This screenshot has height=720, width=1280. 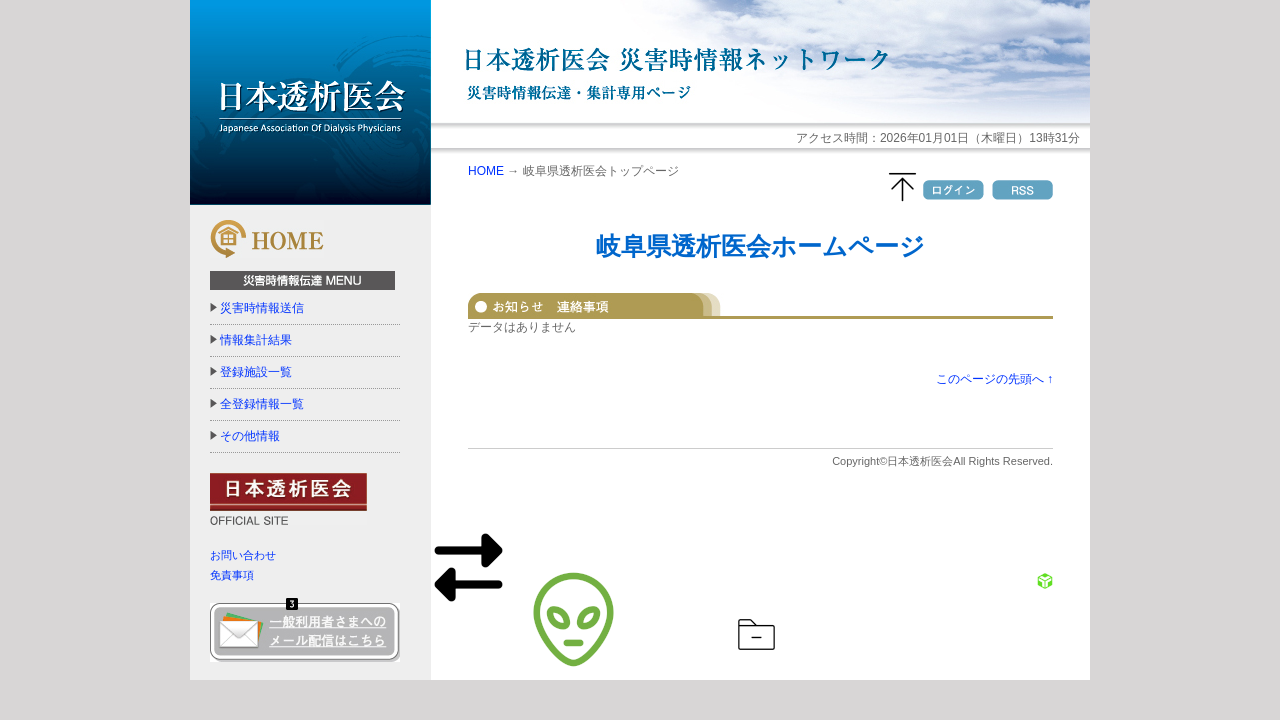 I want to click on select option three from a numbered list, so click(x=292, y=604).